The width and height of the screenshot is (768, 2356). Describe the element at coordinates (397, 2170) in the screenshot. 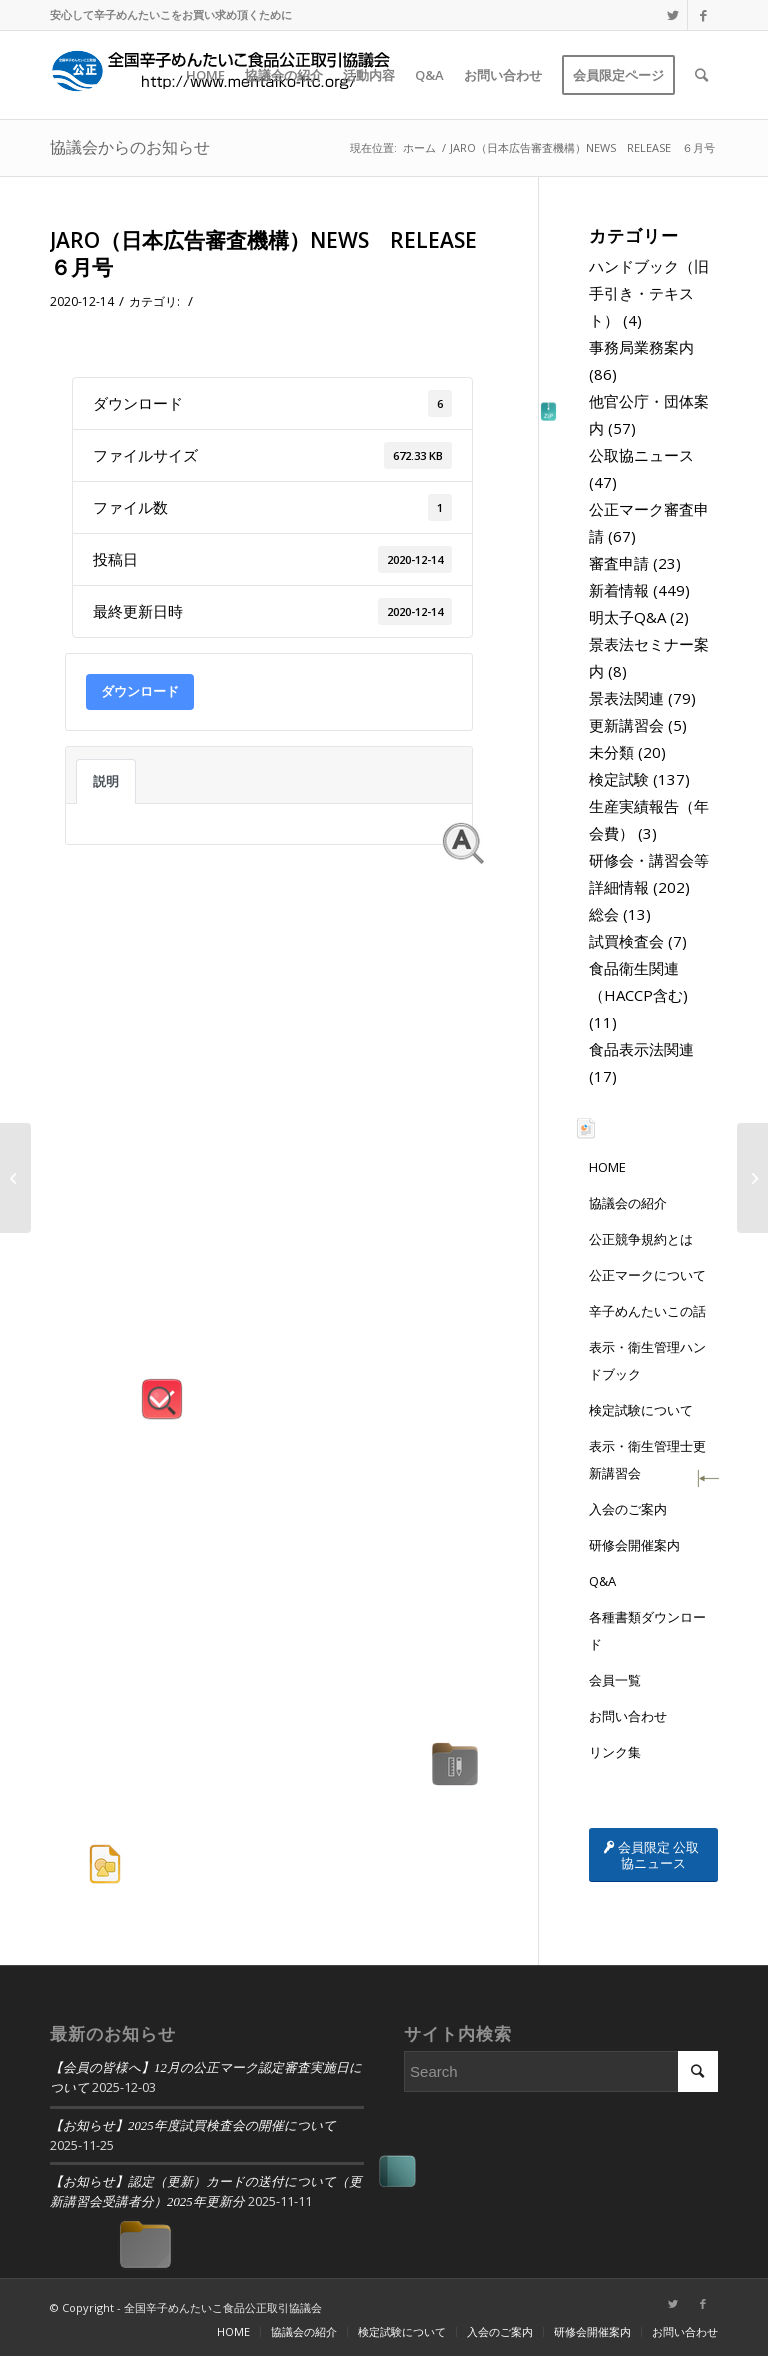

I see `access the desktop folder` at that location.